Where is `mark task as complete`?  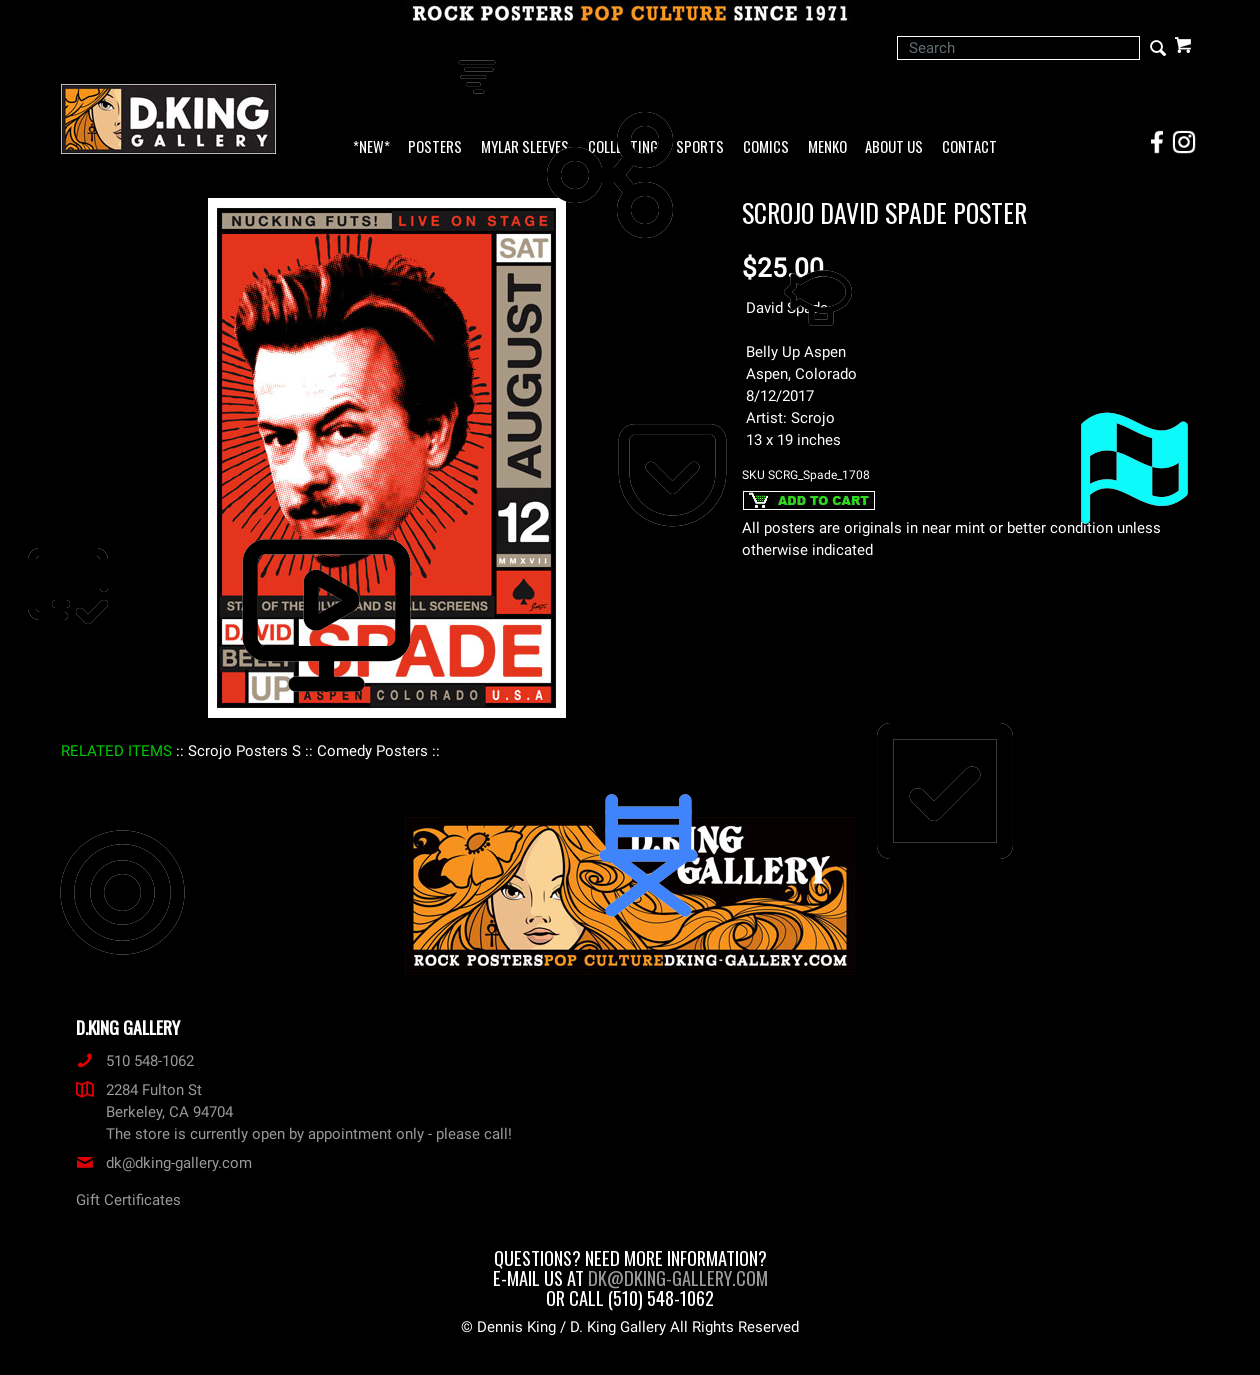 mark task as complete is located at coordinates (945, 791).